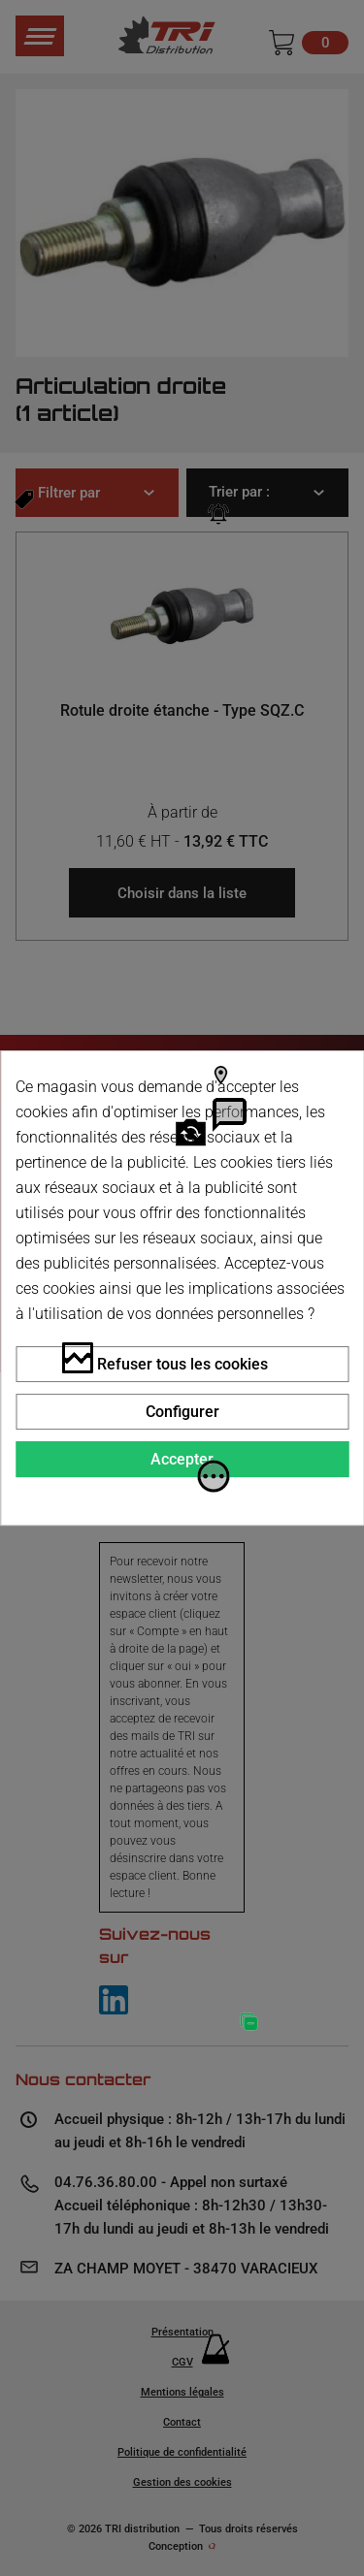 The height and width of the screenshot is (2576, 364). Describe the element at coordinates (248, 2021) in the screenshot. I see `remove an item from clipboard` at that location.